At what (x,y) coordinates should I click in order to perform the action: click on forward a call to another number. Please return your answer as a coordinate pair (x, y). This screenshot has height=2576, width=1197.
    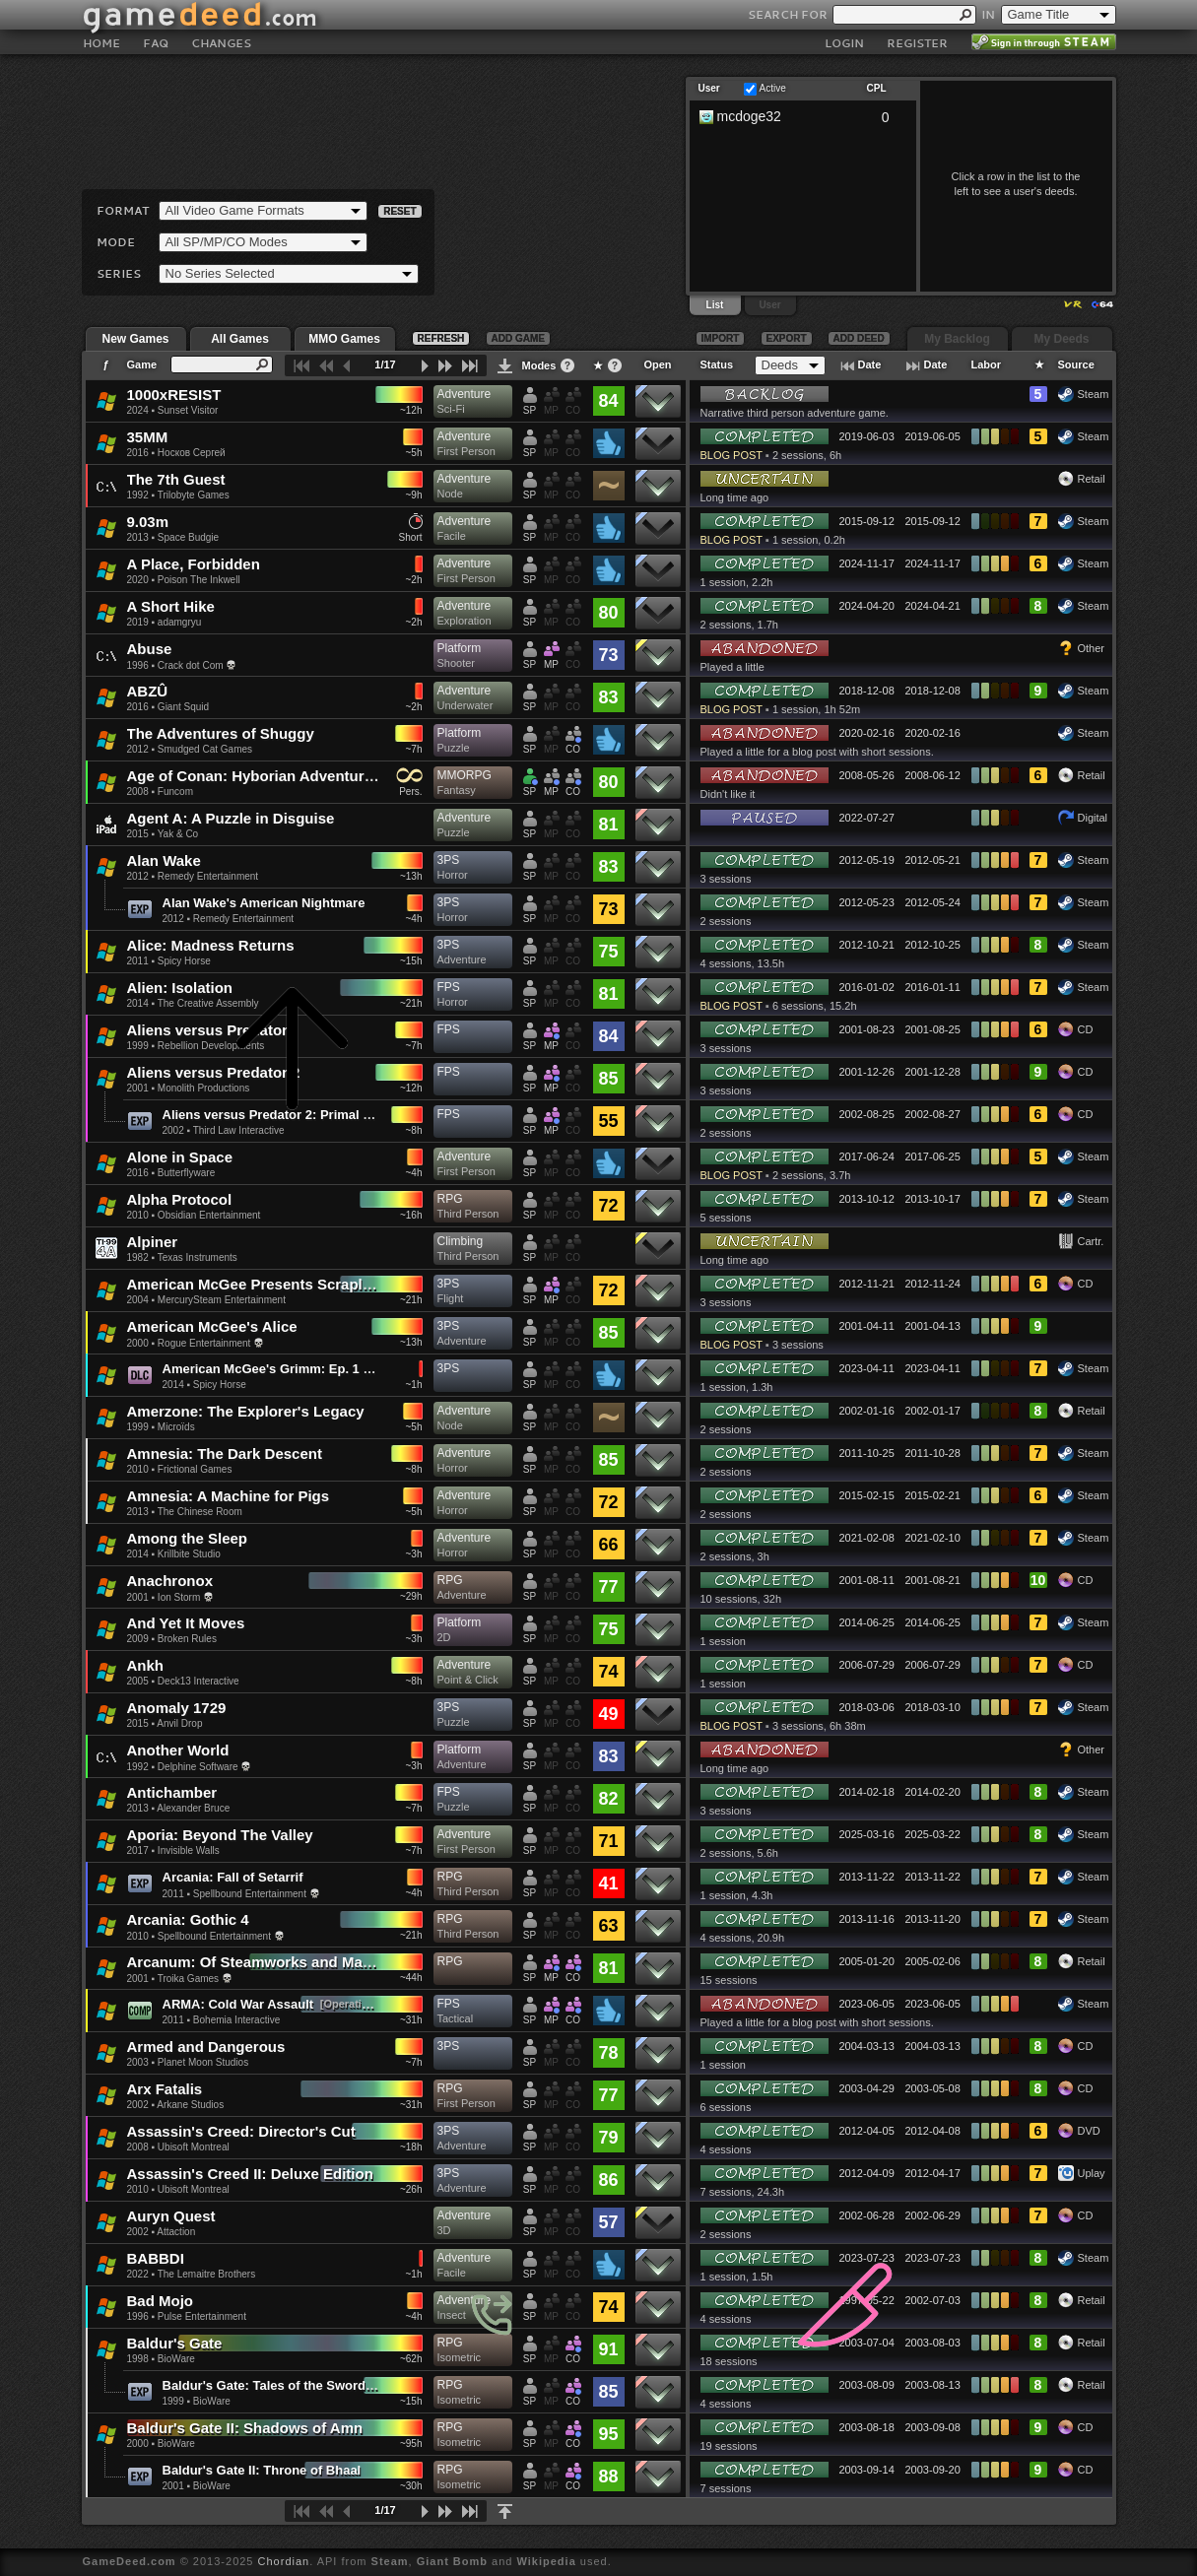
    Looking at the image, I should click on (492, 2315).